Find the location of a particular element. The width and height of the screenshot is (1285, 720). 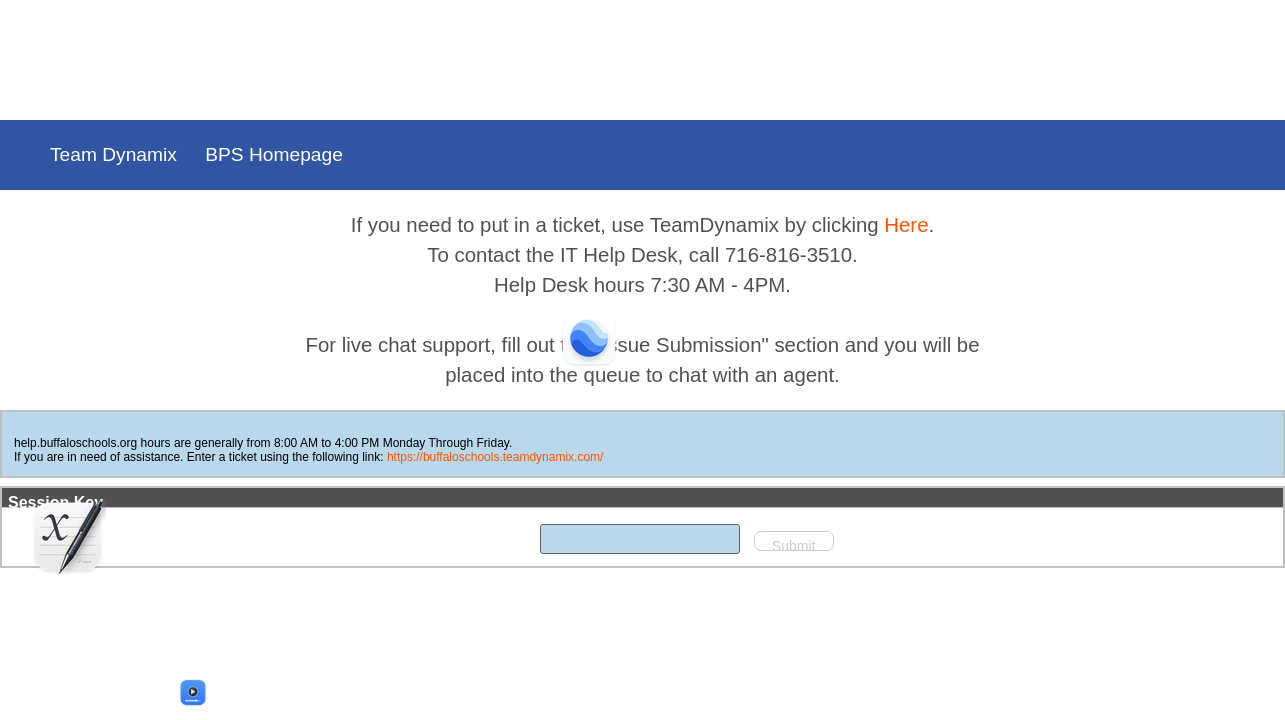

open google earth app is located at coordinates (589, 338).